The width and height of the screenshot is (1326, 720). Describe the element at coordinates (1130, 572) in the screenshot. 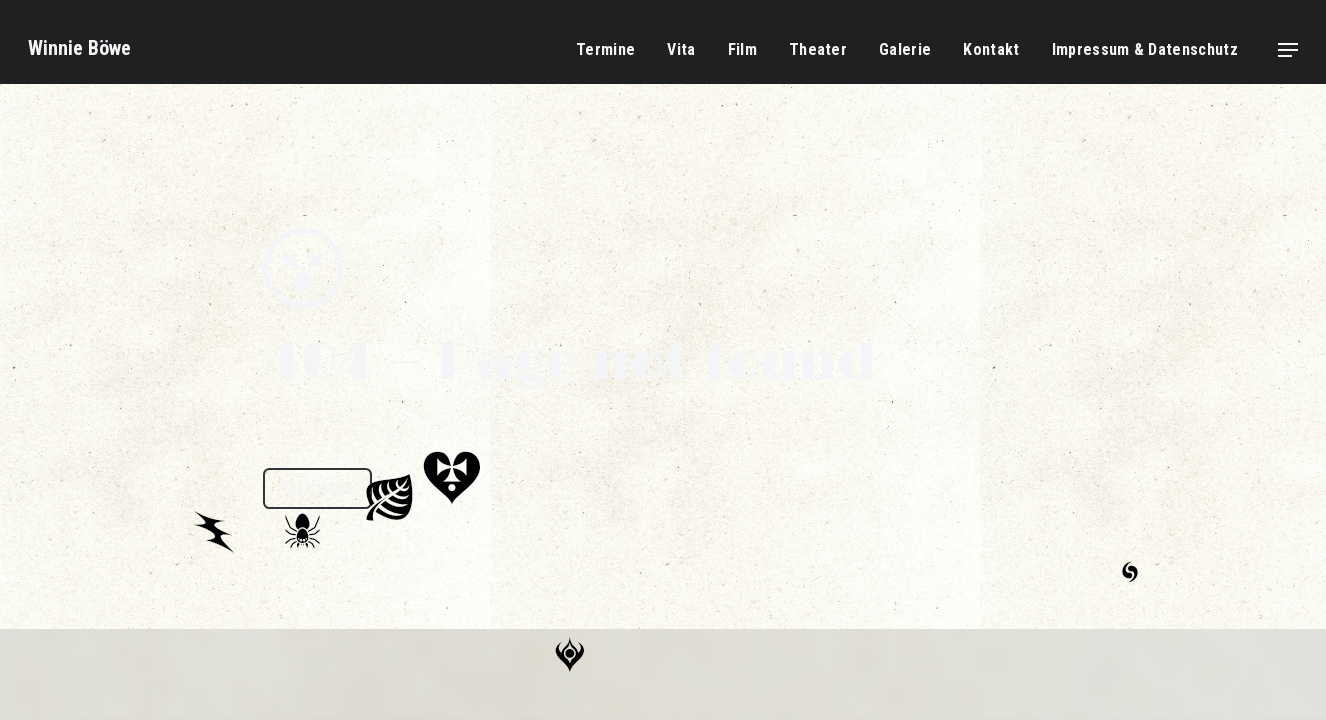

I see `indicates a doubled or multiplied effect in gameplay` at that location.